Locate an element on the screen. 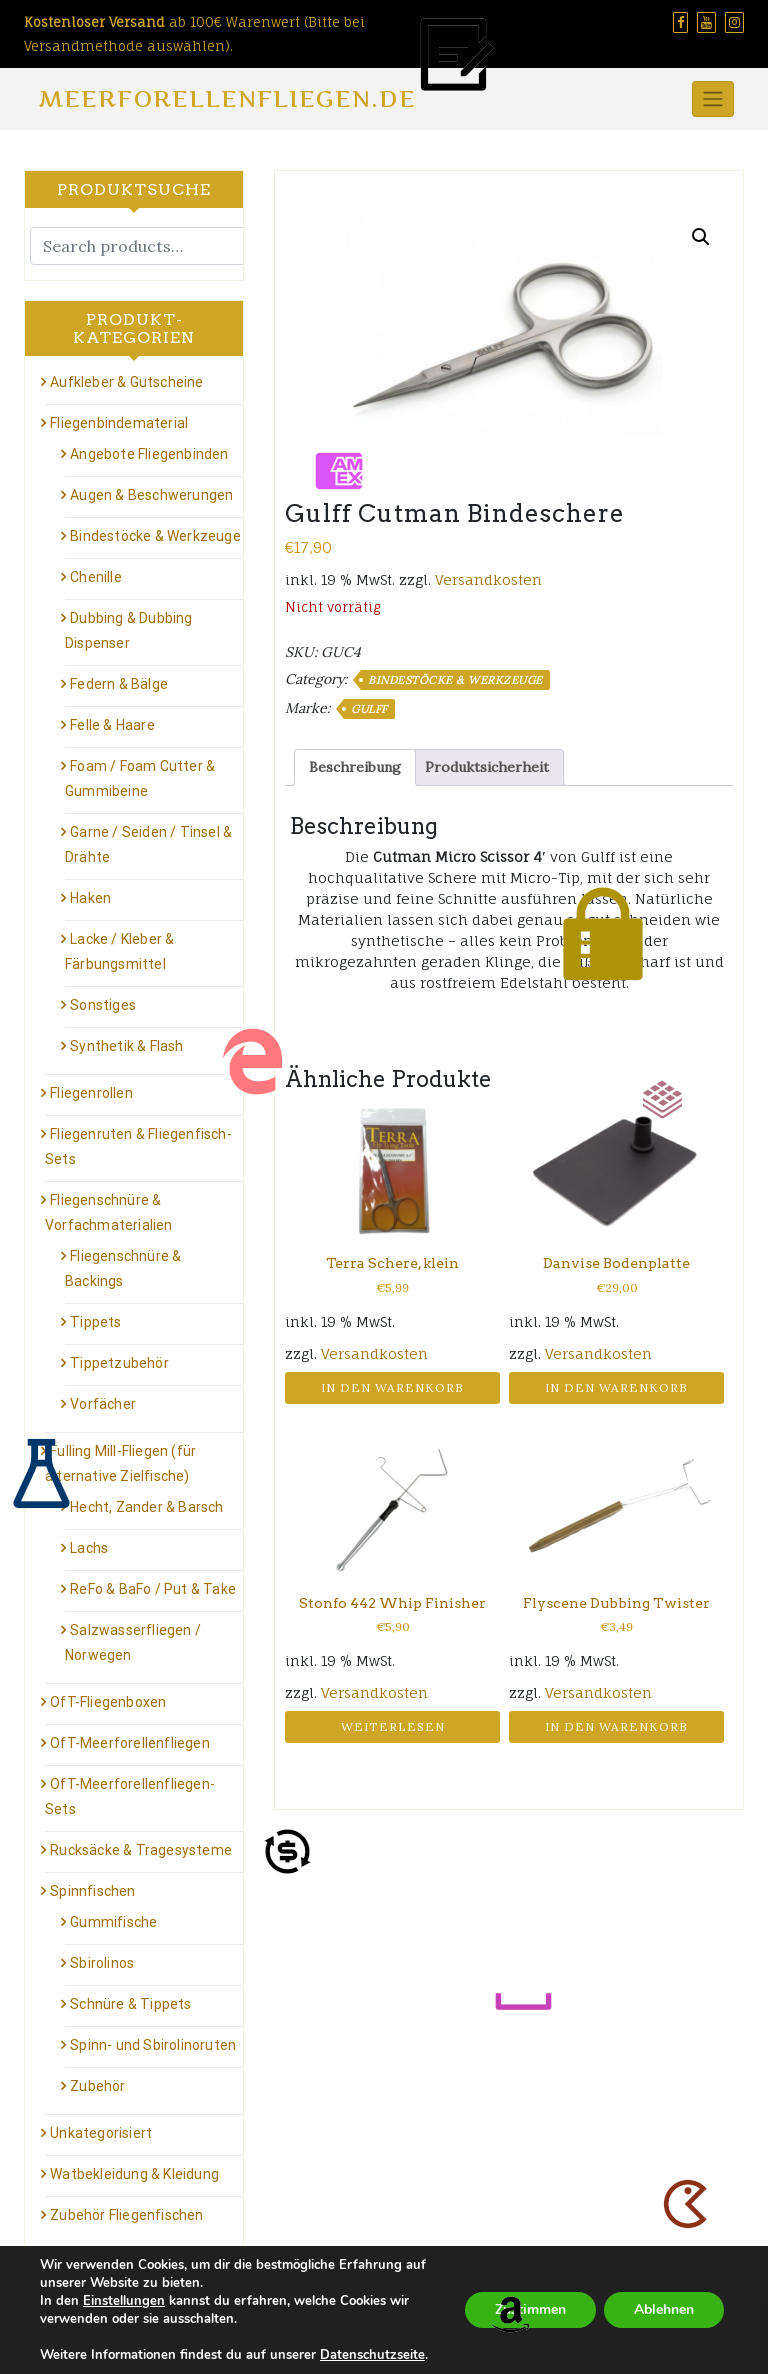  access a private git repository is located at coordinates (603, 936).